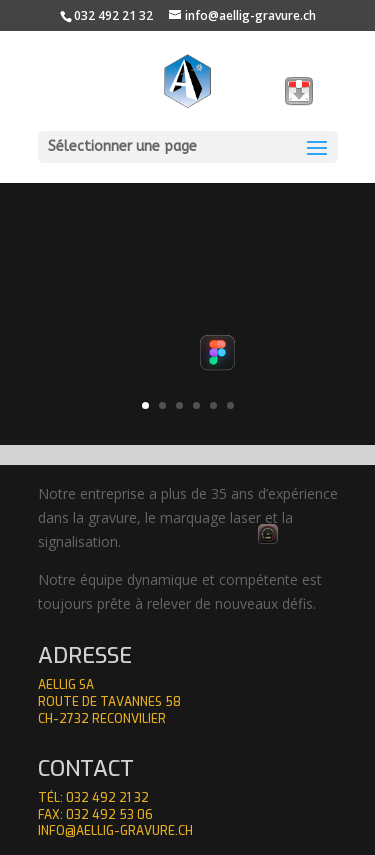  Describe the element at coordinates (268, 534) in the screenshot. I see `launch blackmagic raw speed test application` at that location.